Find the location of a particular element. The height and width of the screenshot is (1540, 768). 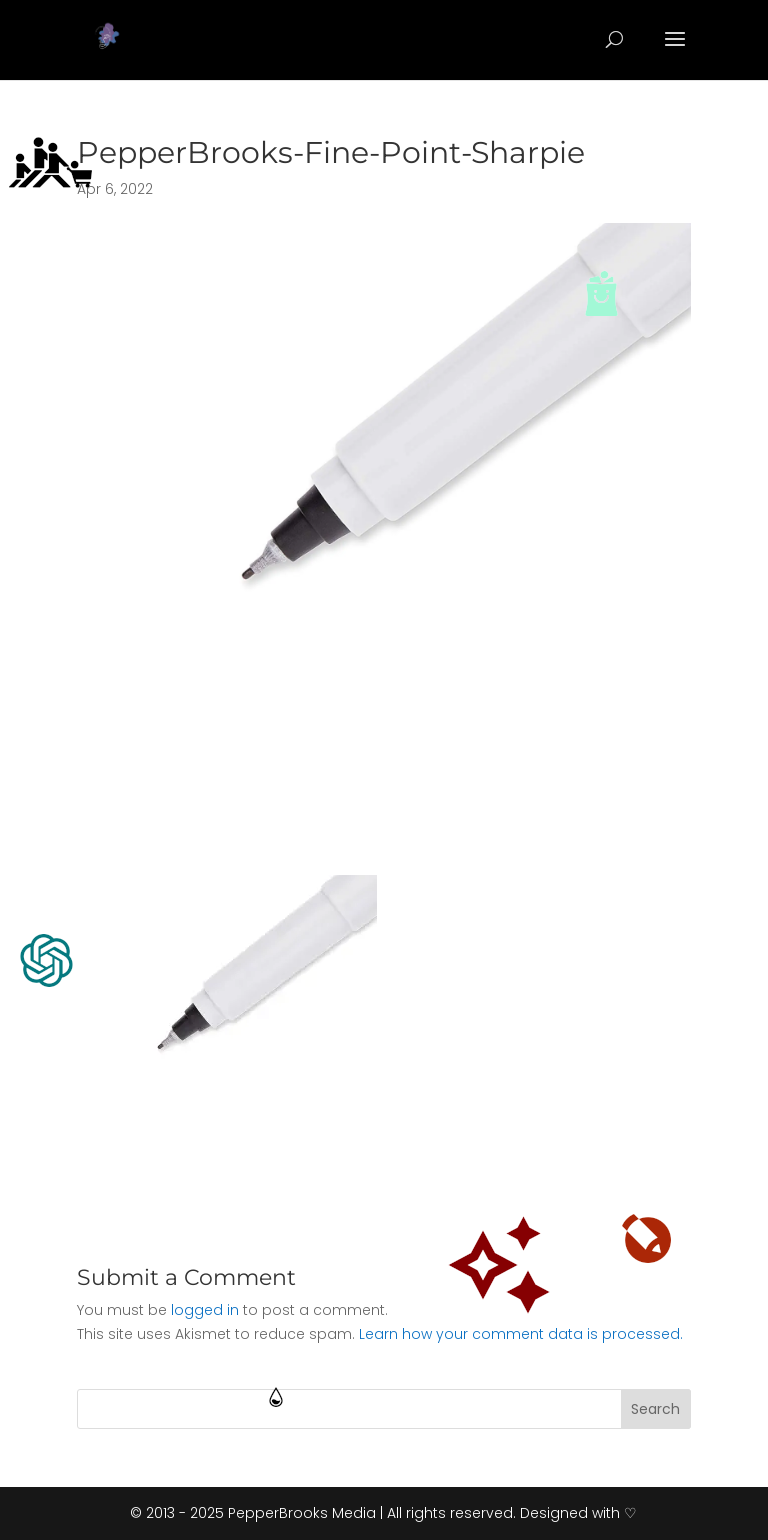

open rainmeter desktop customization application is located at coordinates (276, 1397).